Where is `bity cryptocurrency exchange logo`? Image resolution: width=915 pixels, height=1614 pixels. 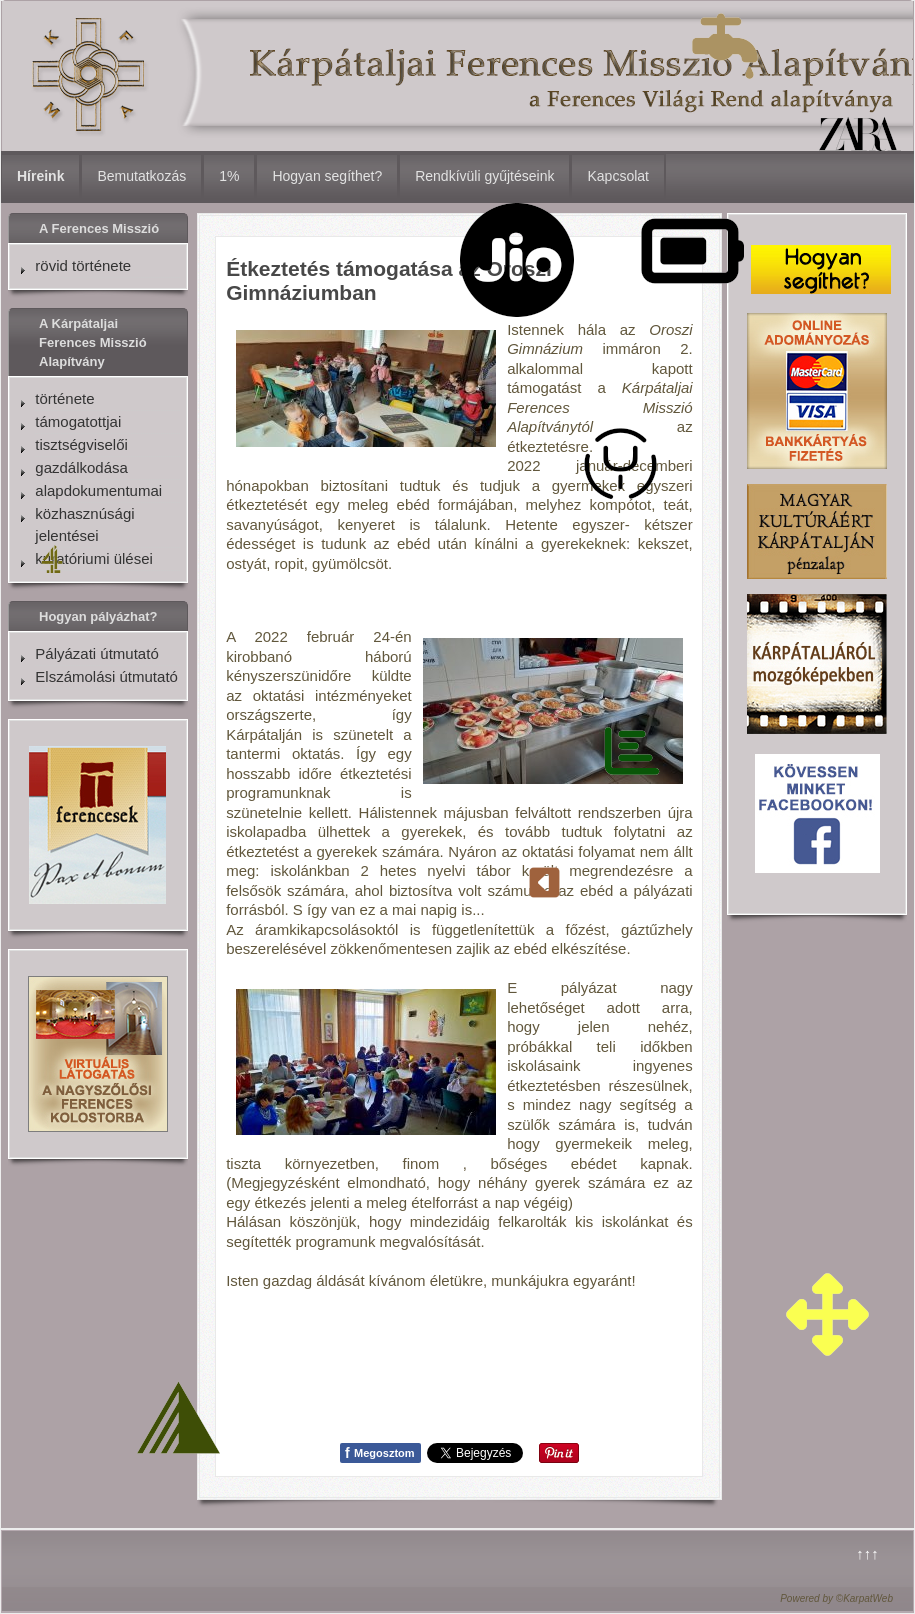
bity cryptocurrency exchange logo is located at coordinates (620, 465).